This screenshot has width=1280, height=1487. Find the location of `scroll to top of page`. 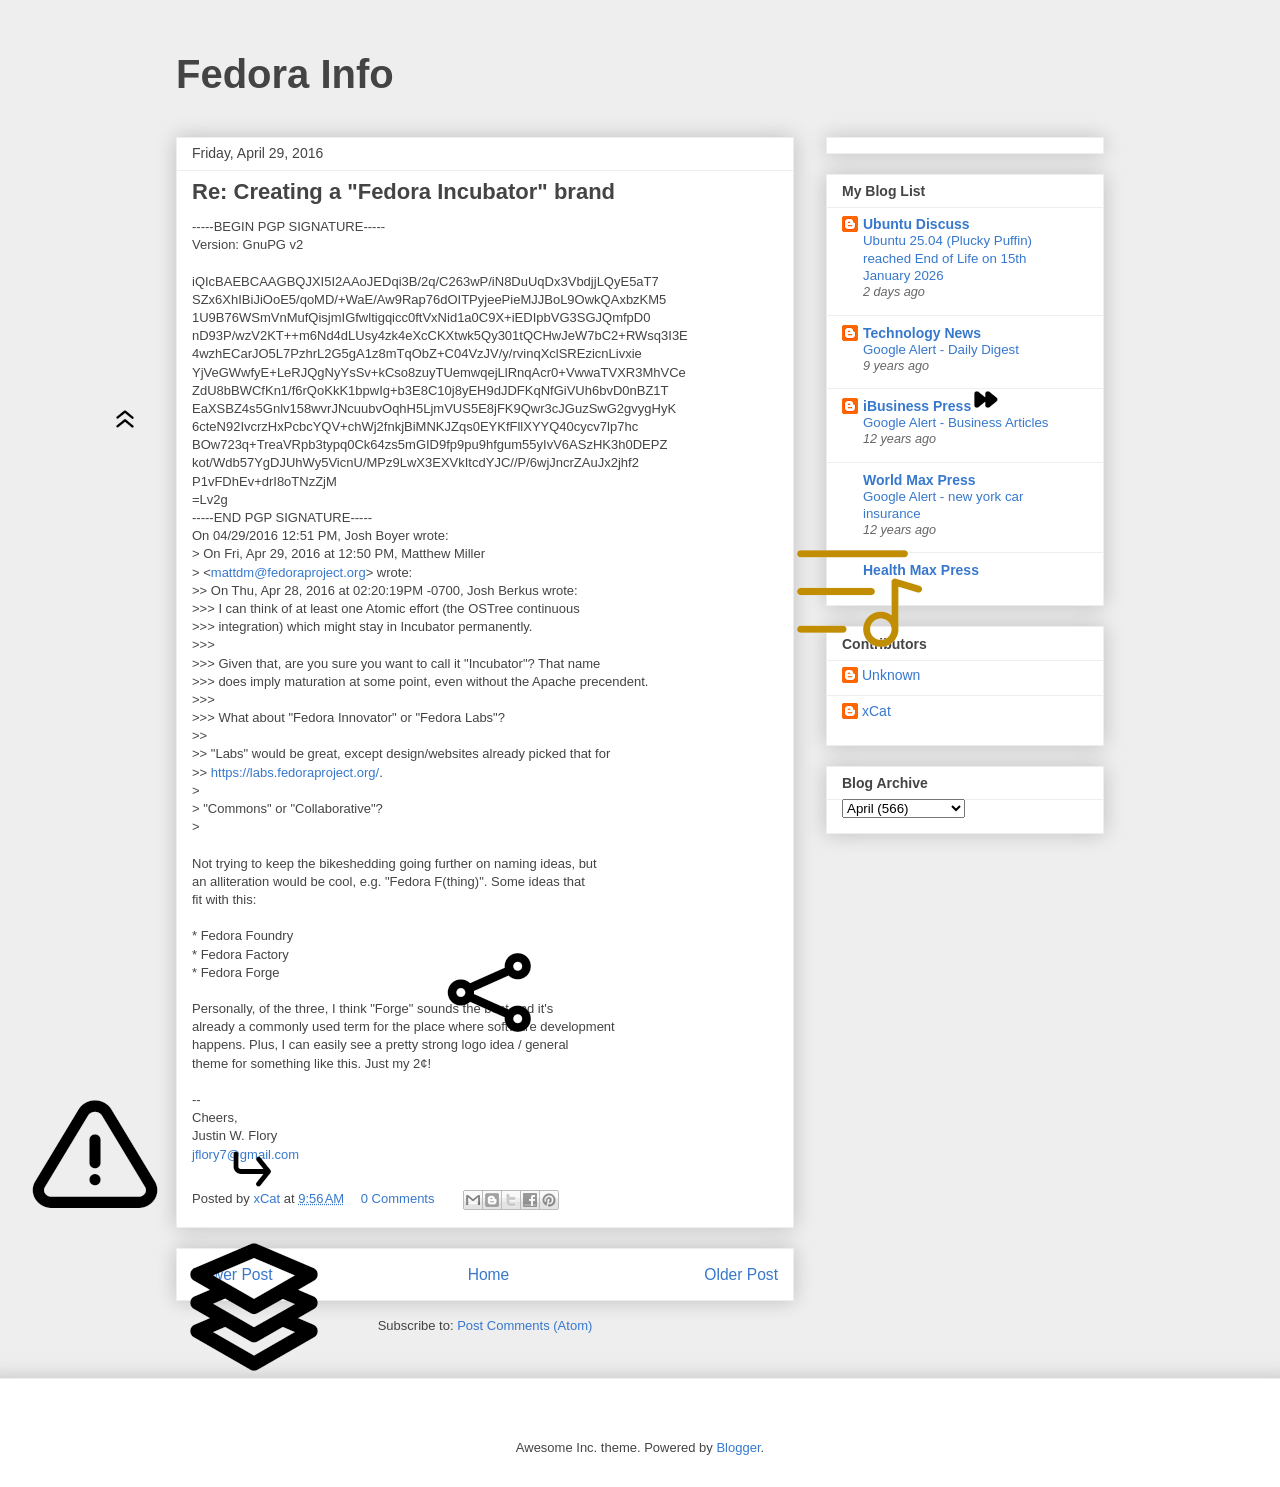

scroll to top of page is located at coordinates (125, 419).